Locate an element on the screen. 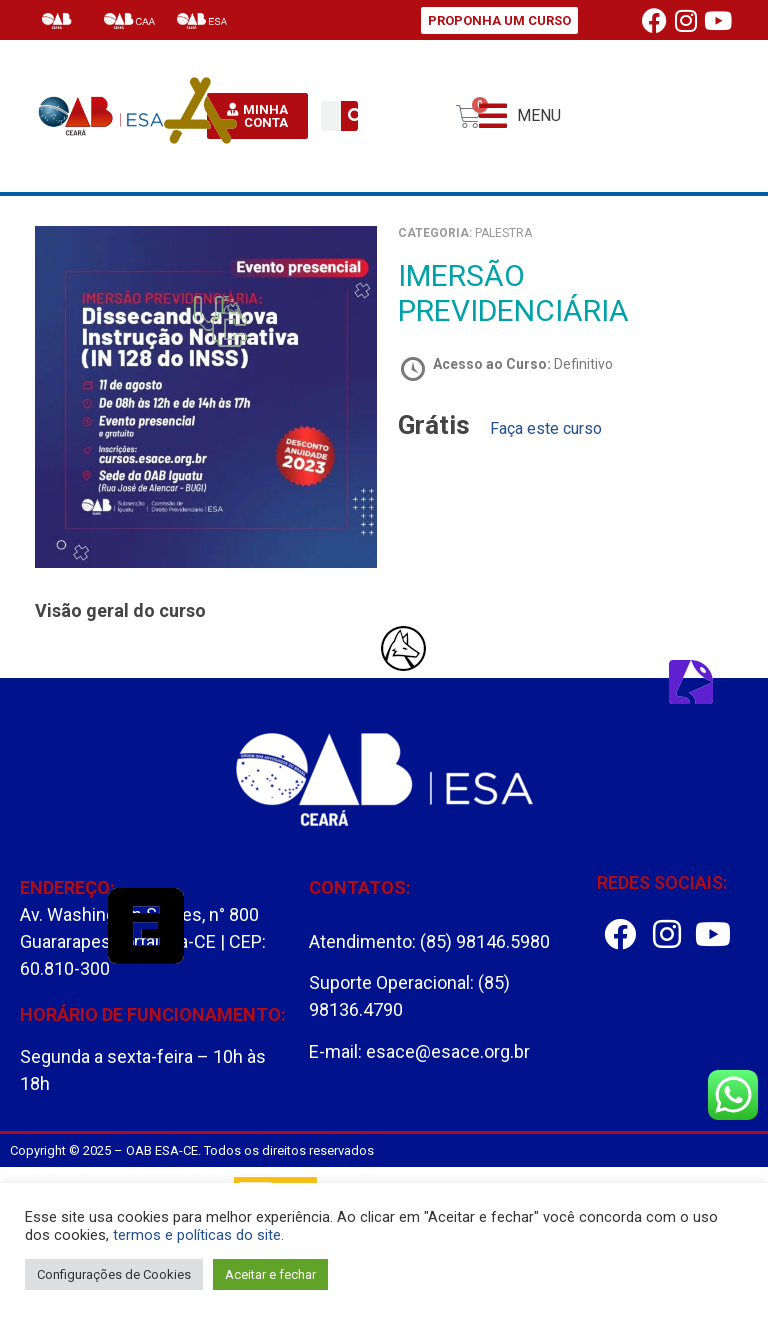  link to sessionize speaker profile is located at coordinates (691, 682).